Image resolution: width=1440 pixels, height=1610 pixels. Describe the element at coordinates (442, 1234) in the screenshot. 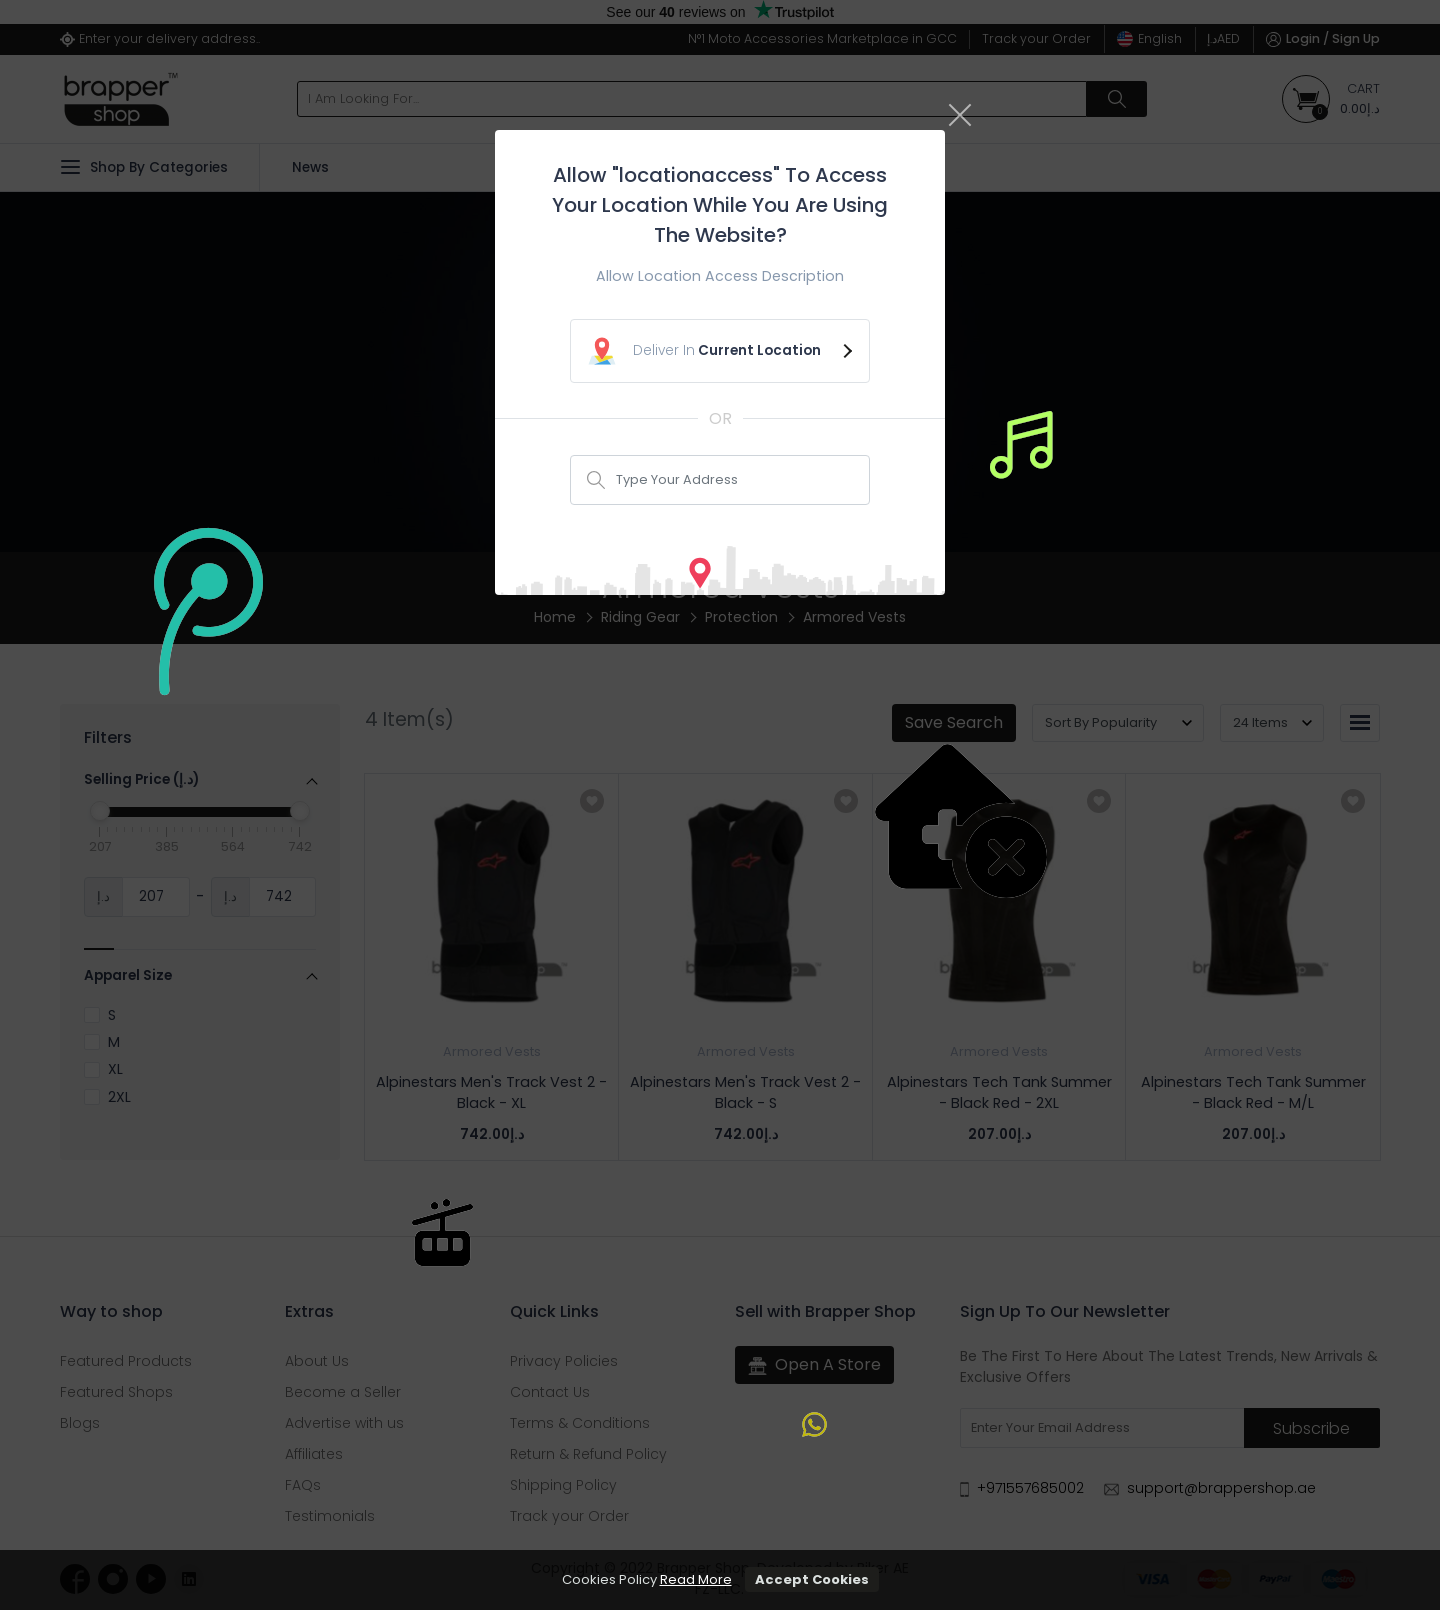

I see `view tram or cable car transit options` at that location.